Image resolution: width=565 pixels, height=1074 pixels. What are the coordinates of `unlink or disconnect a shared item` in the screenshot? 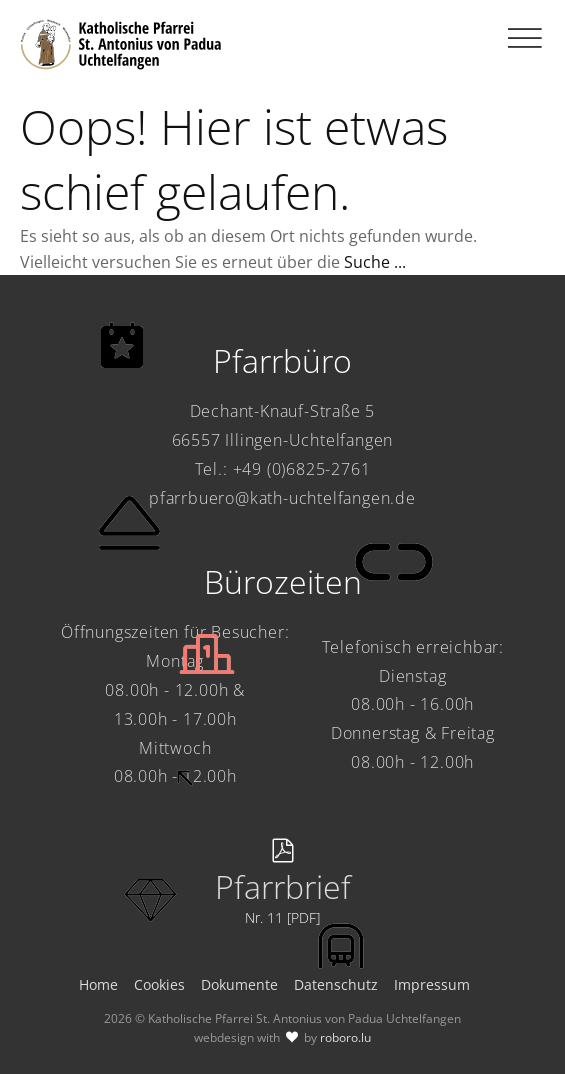 It's located at (394, 562).